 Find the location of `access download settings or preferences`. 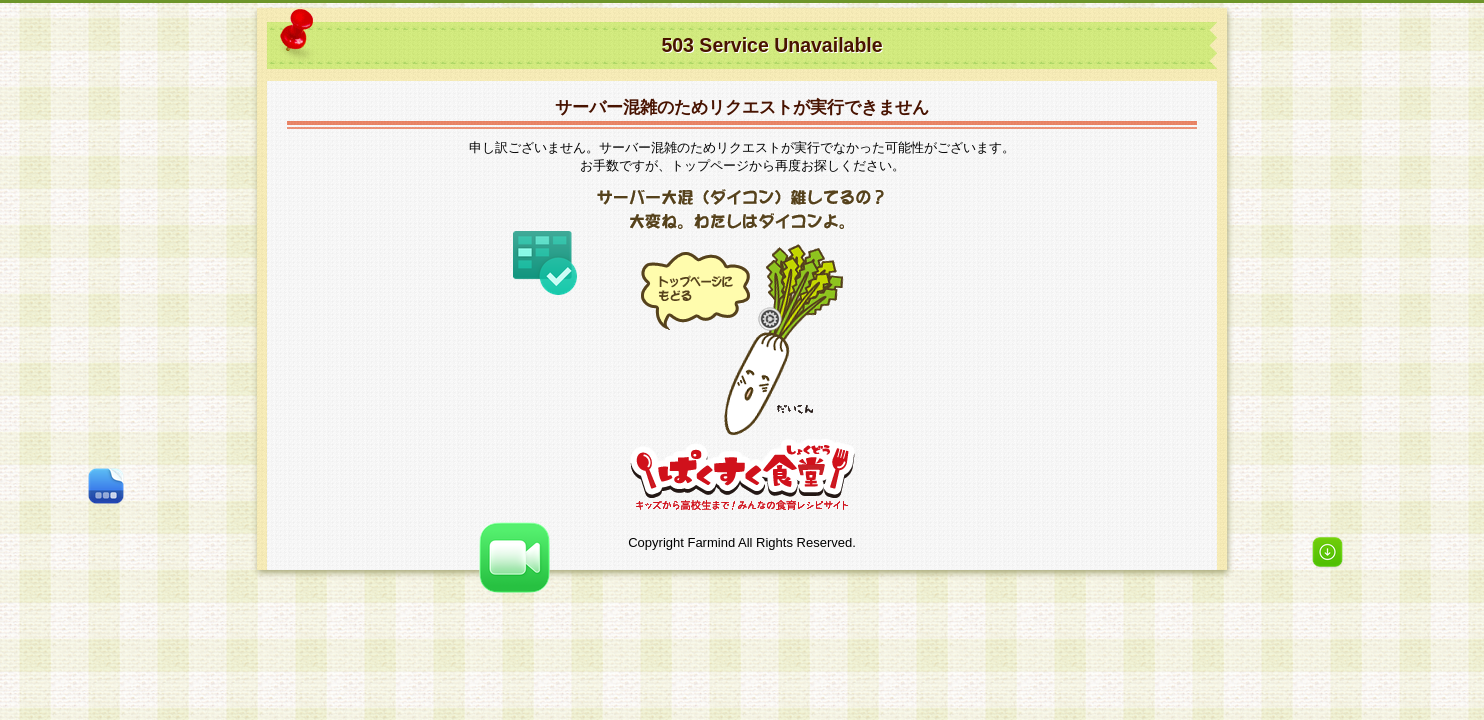

access download settings or preferences is located at coordinates (1327, 552).